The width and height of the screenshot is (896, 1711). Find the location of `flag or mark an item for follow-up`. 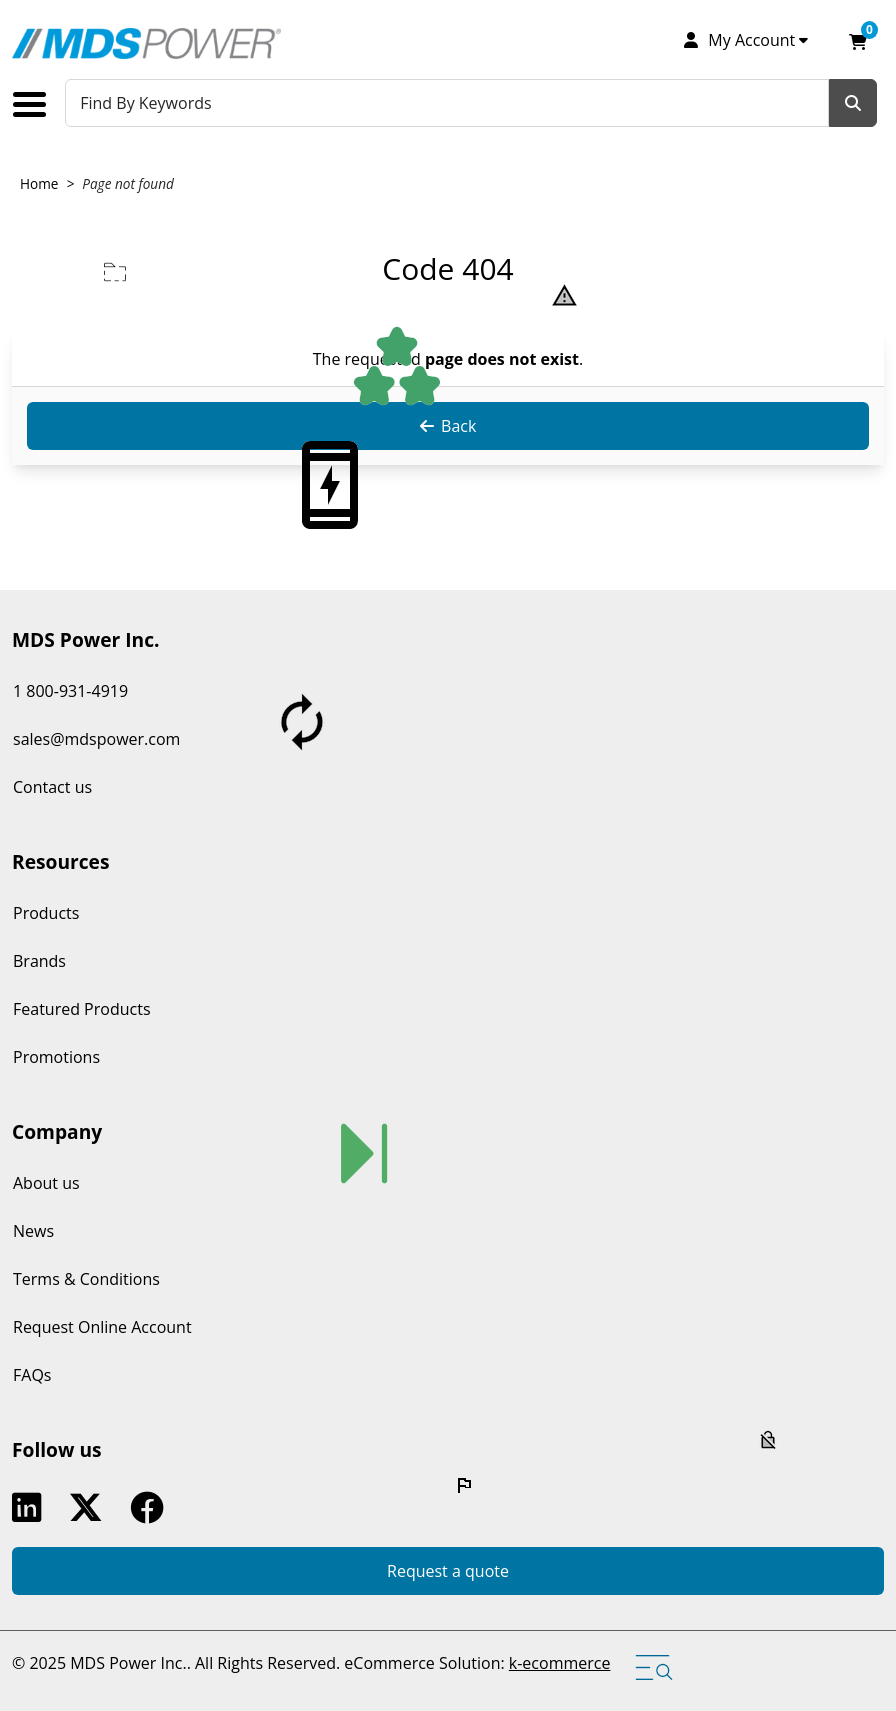

flag or mark an item for follow-up is located at coordinates (464, 1485).